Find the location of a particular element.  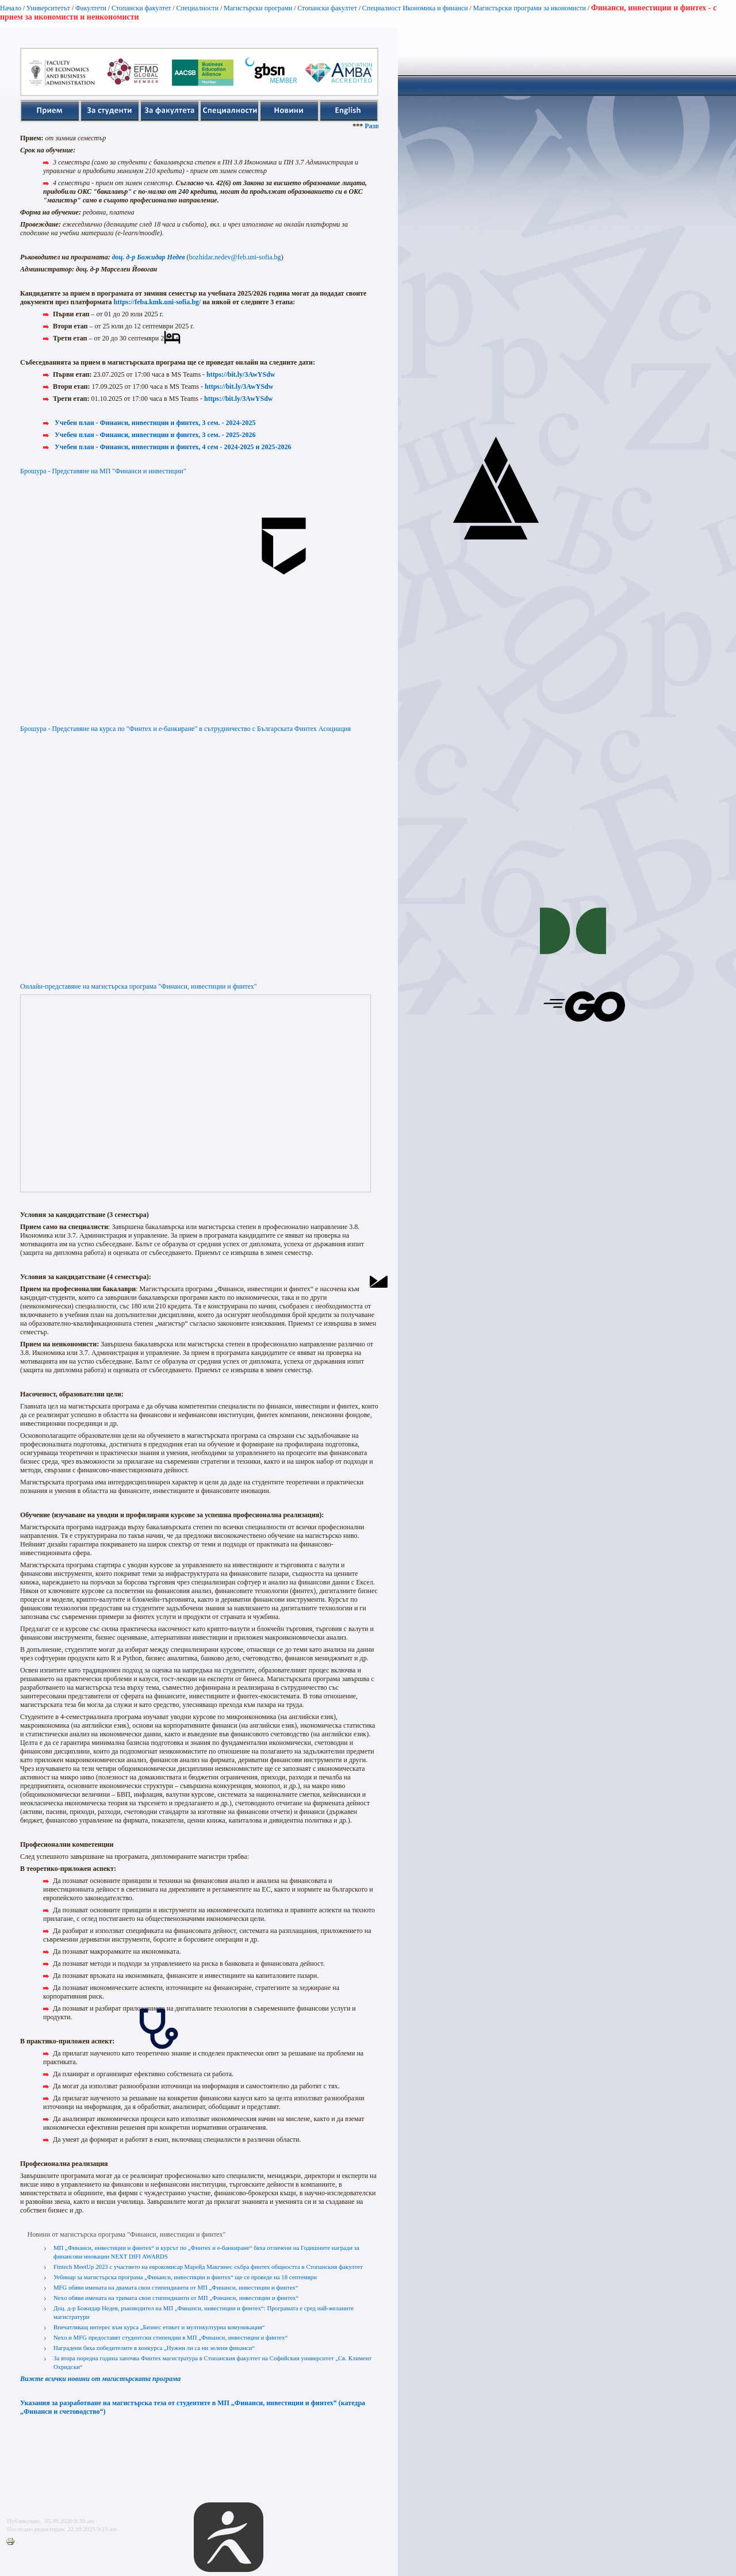

indicates dolby audio or surround sound support is located at coordinates (573, 931).